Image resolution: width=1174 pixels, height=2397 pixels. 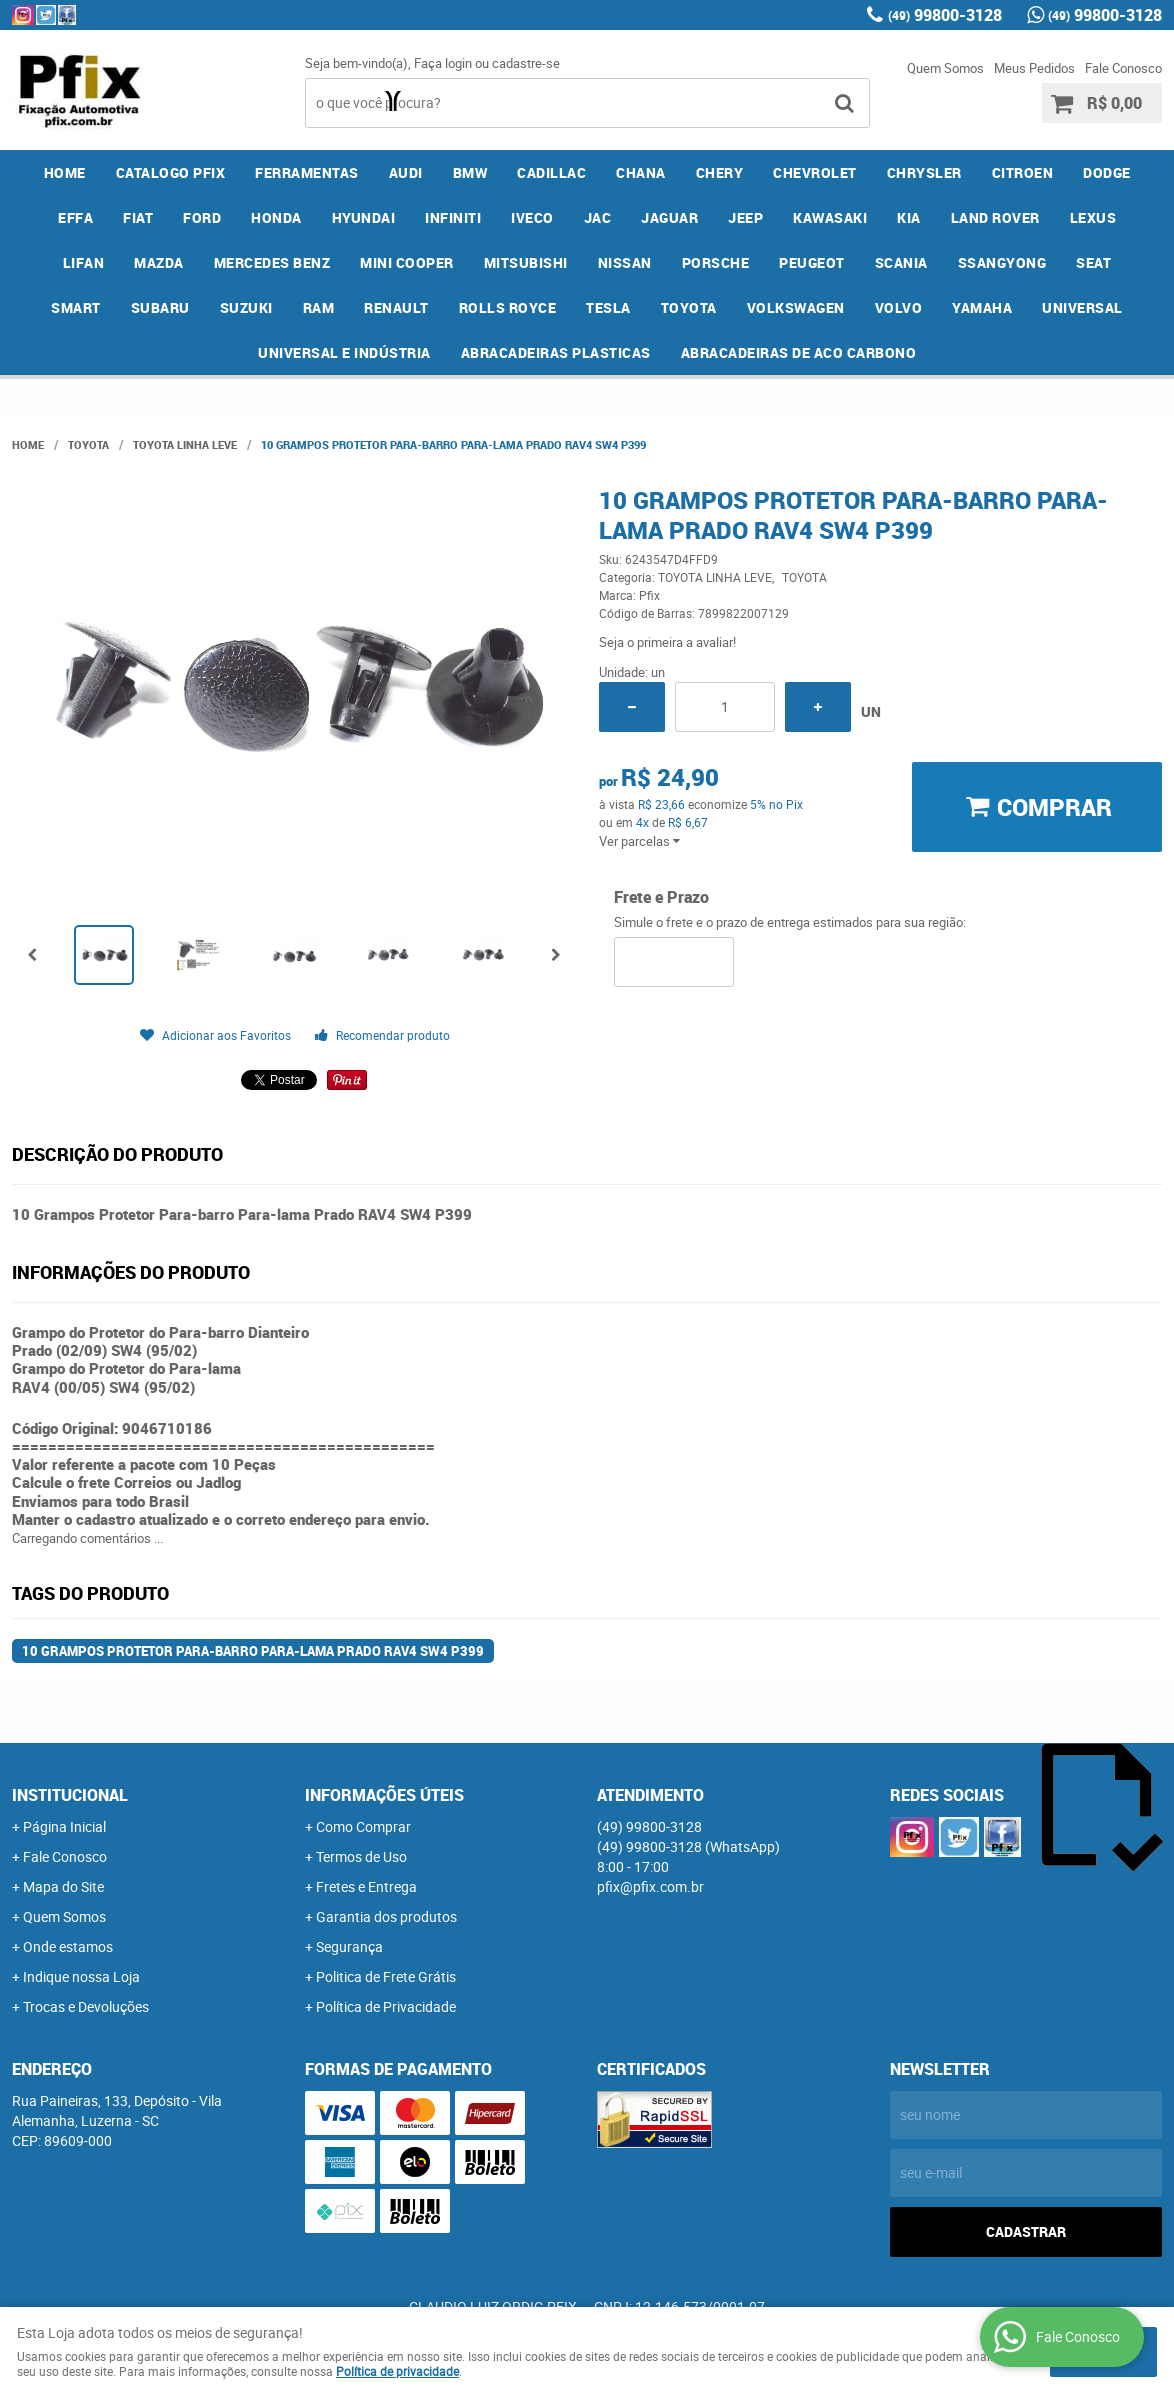 What do you see at coordinates (1096, 1804) in the screenshot?
I see `file successfully uploaded or verified` at bounding box center [1096, 1804].